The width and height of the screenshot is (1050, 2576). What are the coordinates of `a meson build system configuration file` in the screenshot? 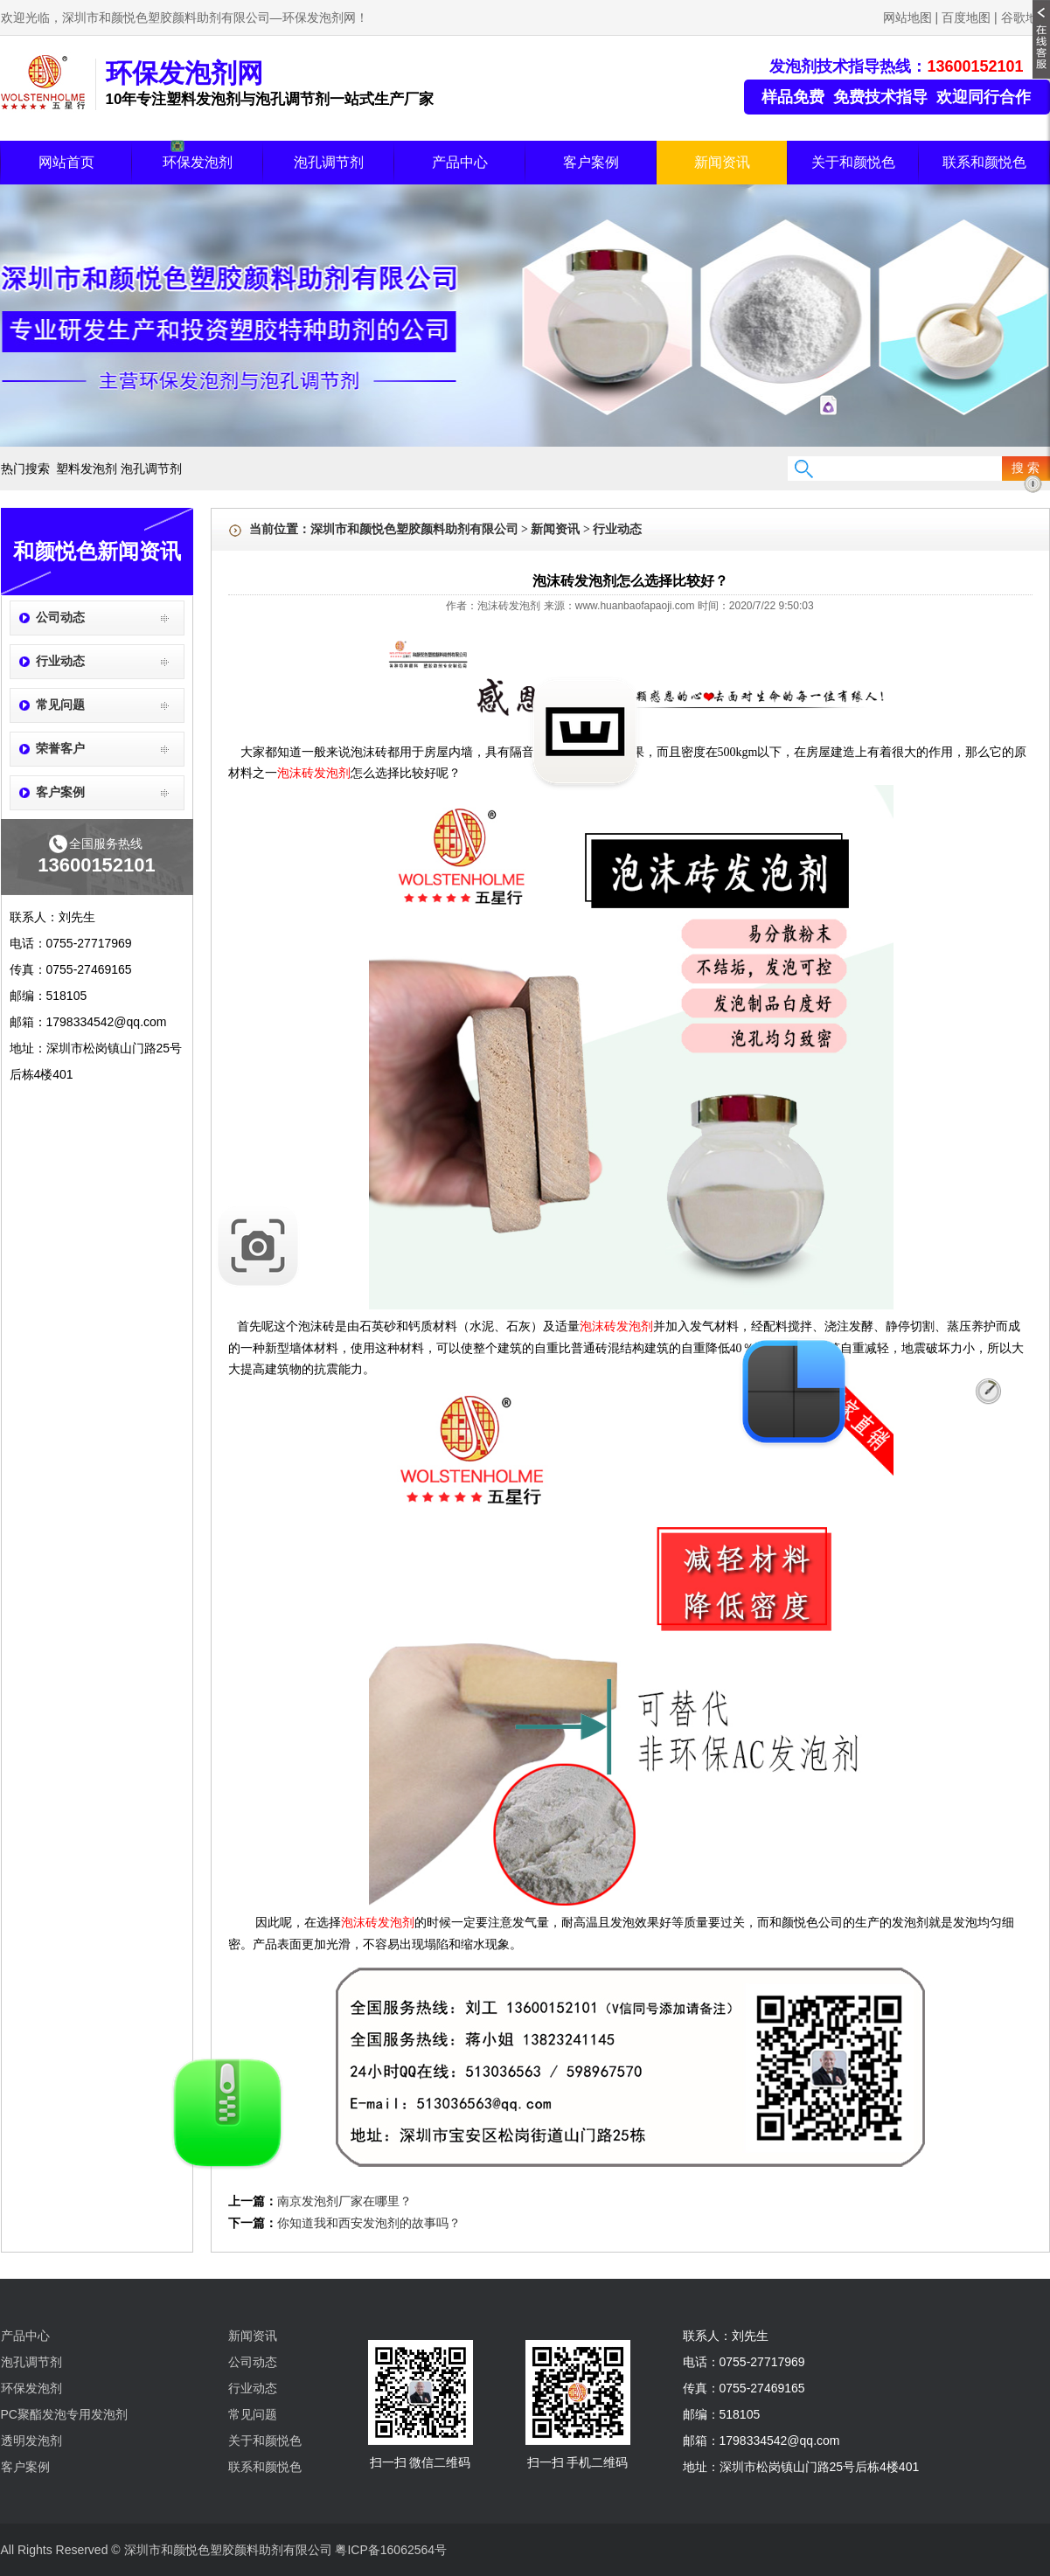 It's located at (828, 405).